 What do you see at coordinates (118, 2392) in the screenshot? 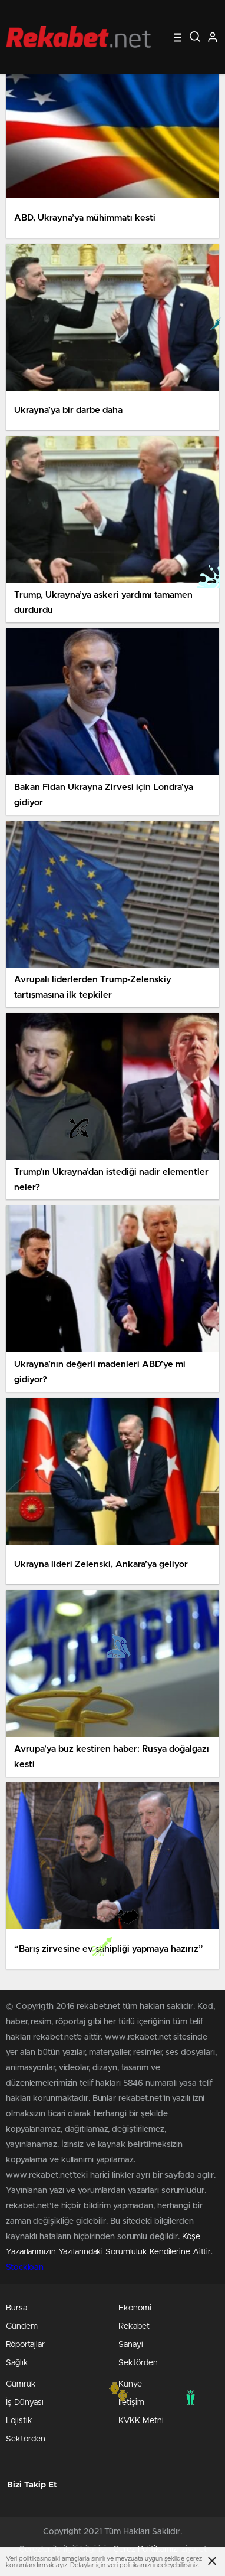
I see `sync time across multiple devices` at bounding box center [118, 2392].